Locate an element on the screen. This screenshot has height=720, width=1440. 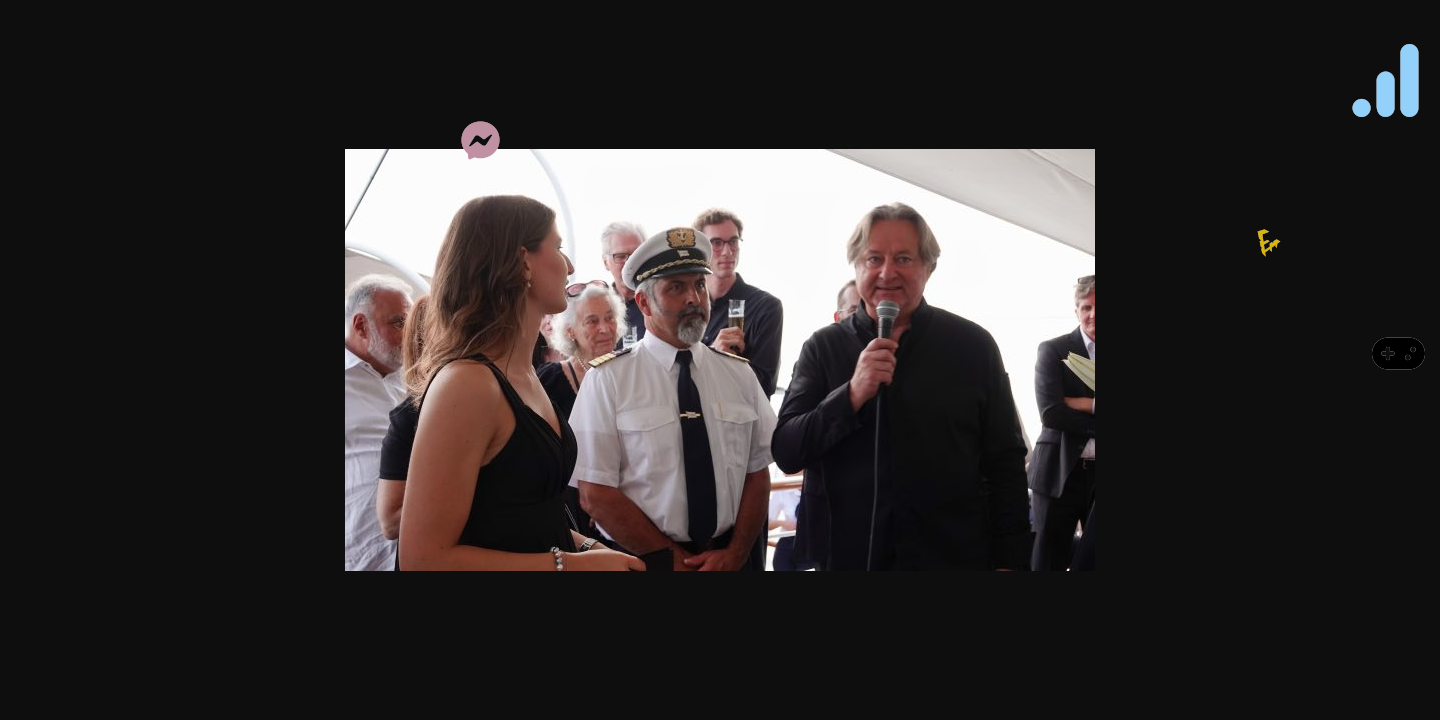
linode cloud hosting service logo is located at coordinates (1269, 243).